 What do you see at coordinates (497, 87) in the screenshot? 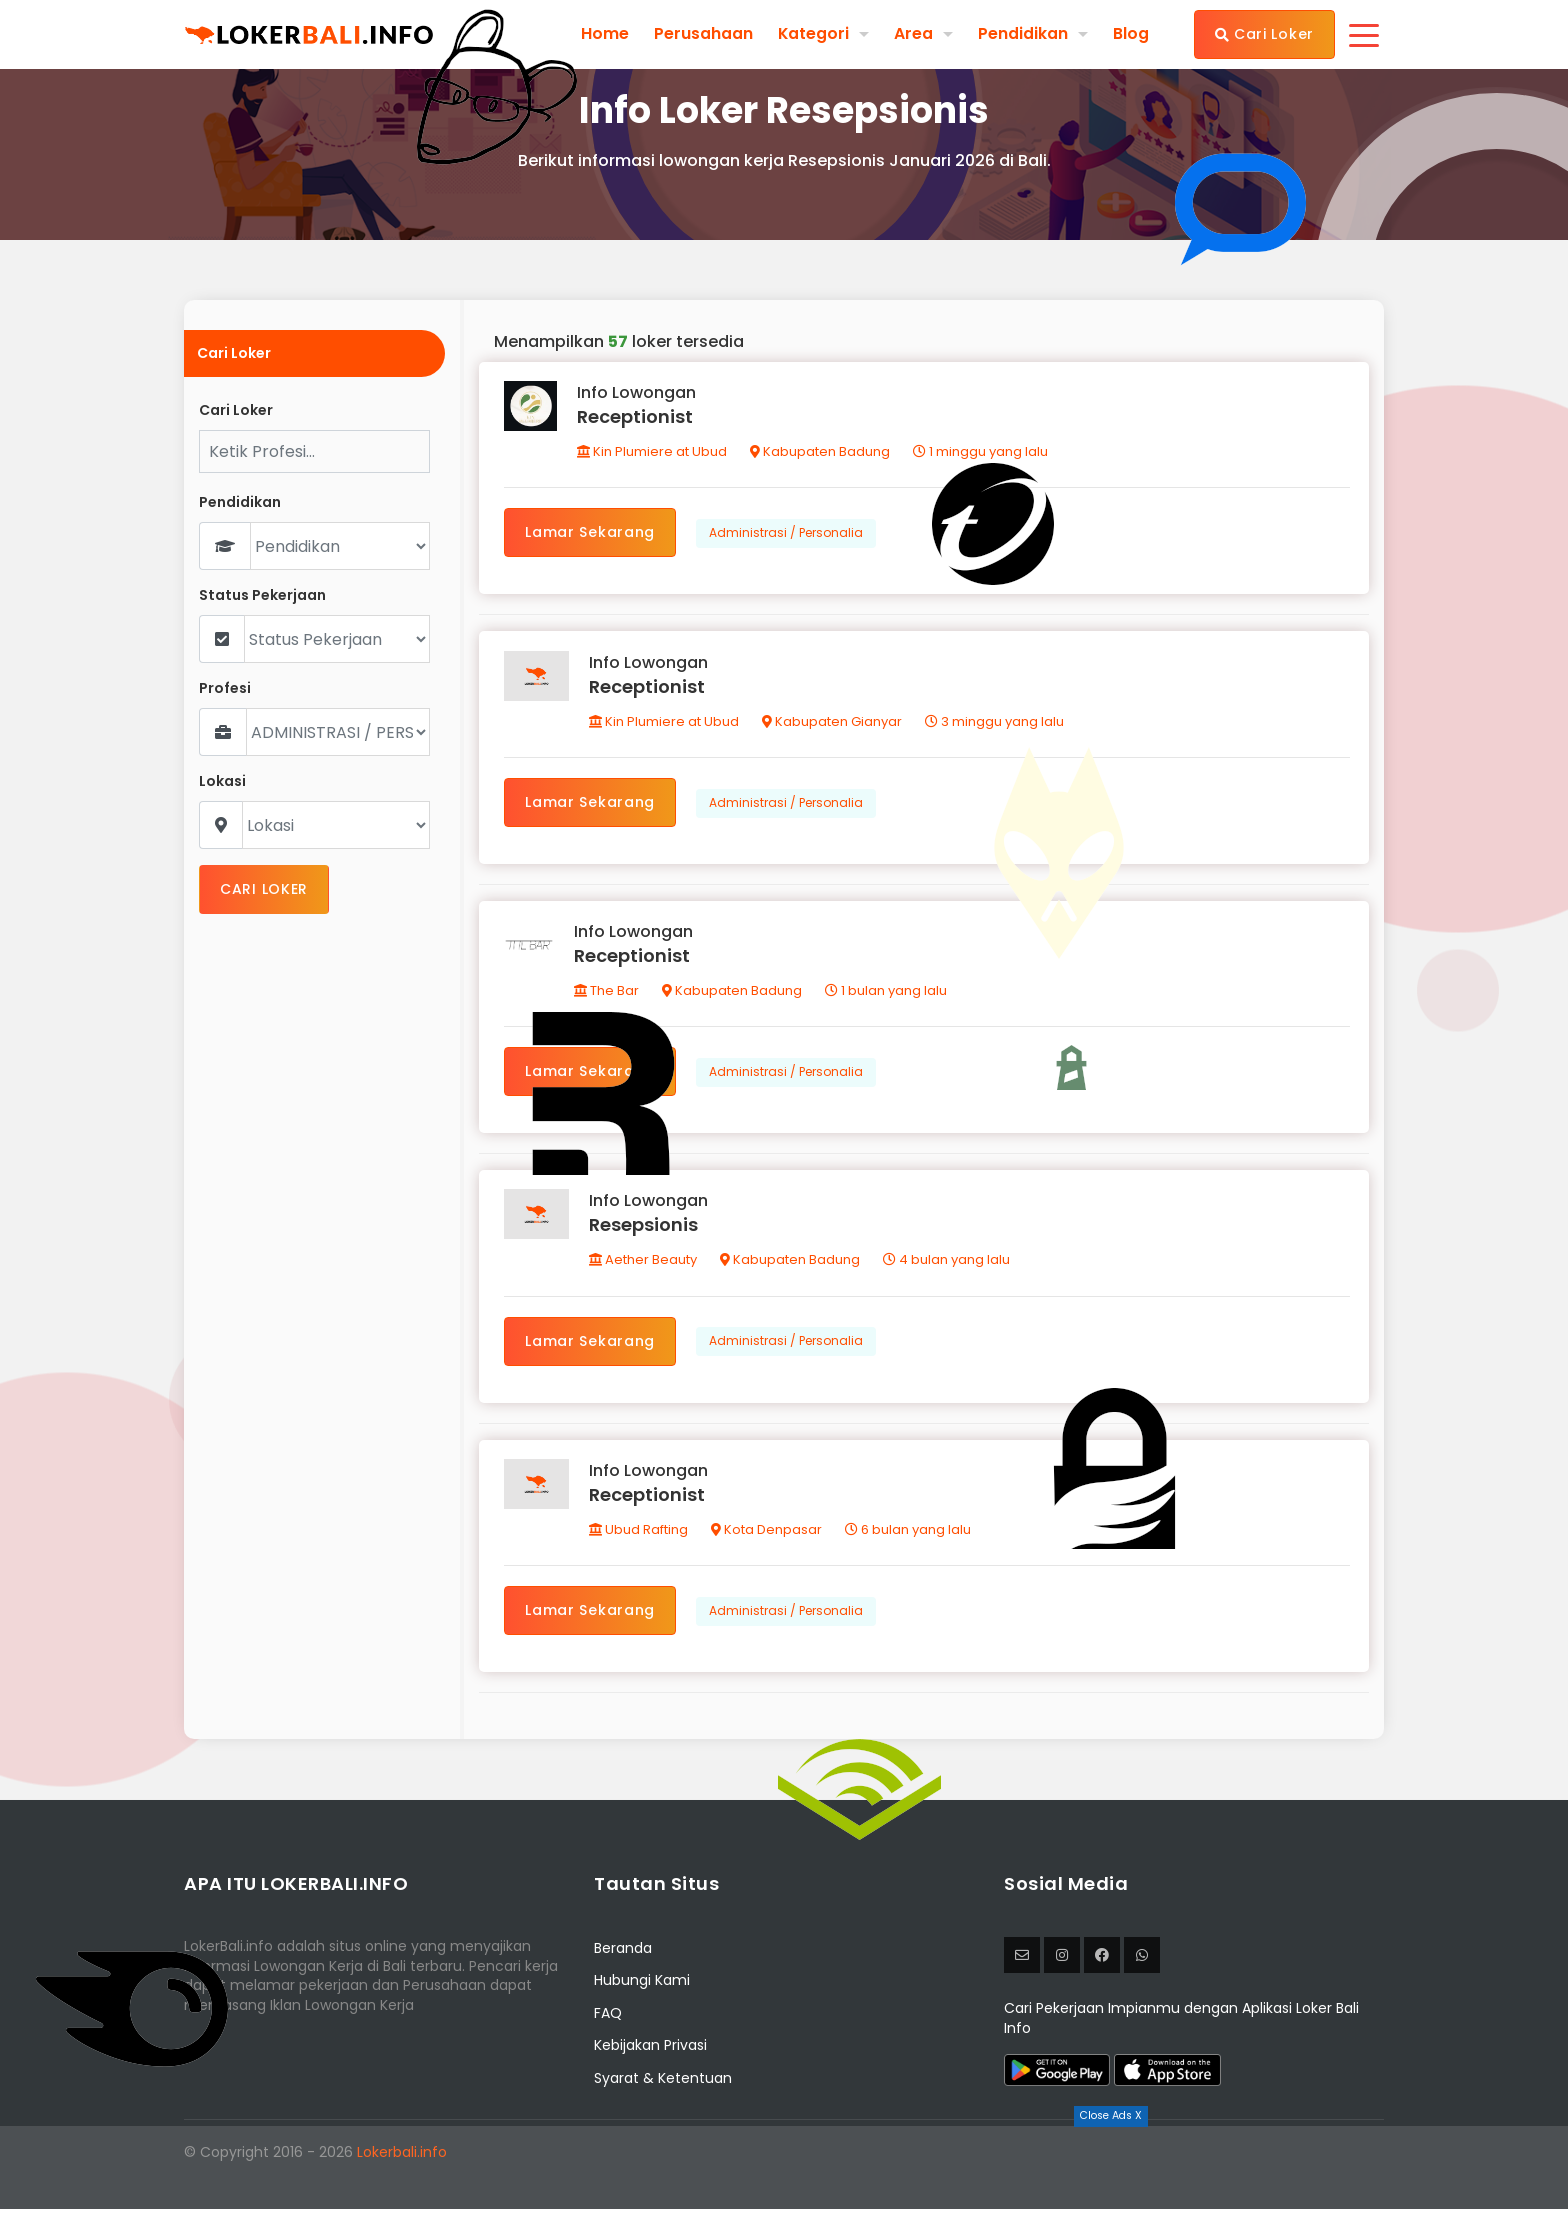
I see `editorconfig project logo` at bounding box center [497, 87].